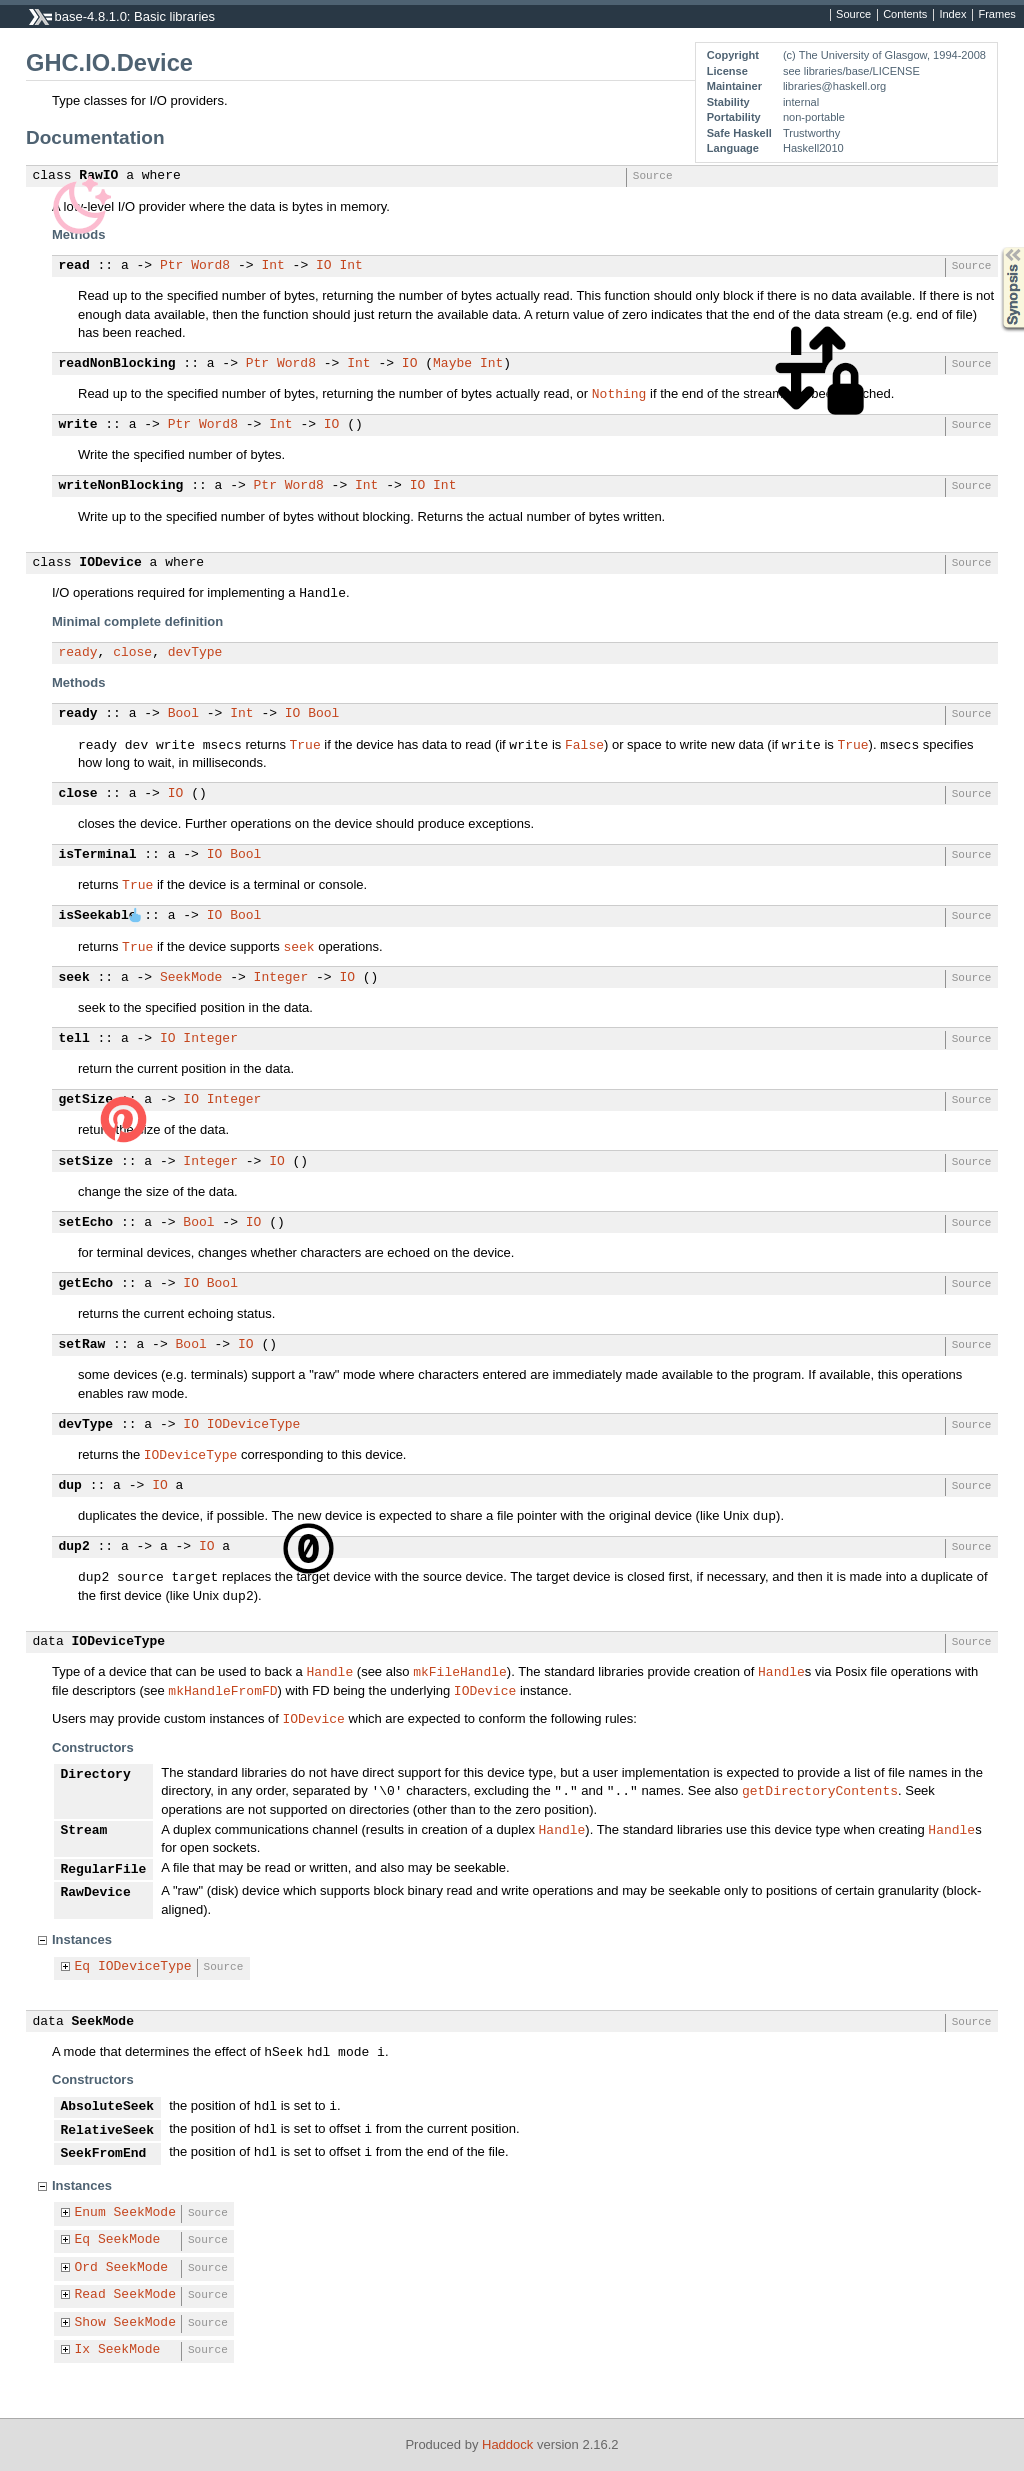 Image resolution: width=1024 pixels, height=2471 pixels. What do you see at coordinates (135, 915) in the screenshot?
I see `indicates offensive content warning` at bounding box center [135, 915].